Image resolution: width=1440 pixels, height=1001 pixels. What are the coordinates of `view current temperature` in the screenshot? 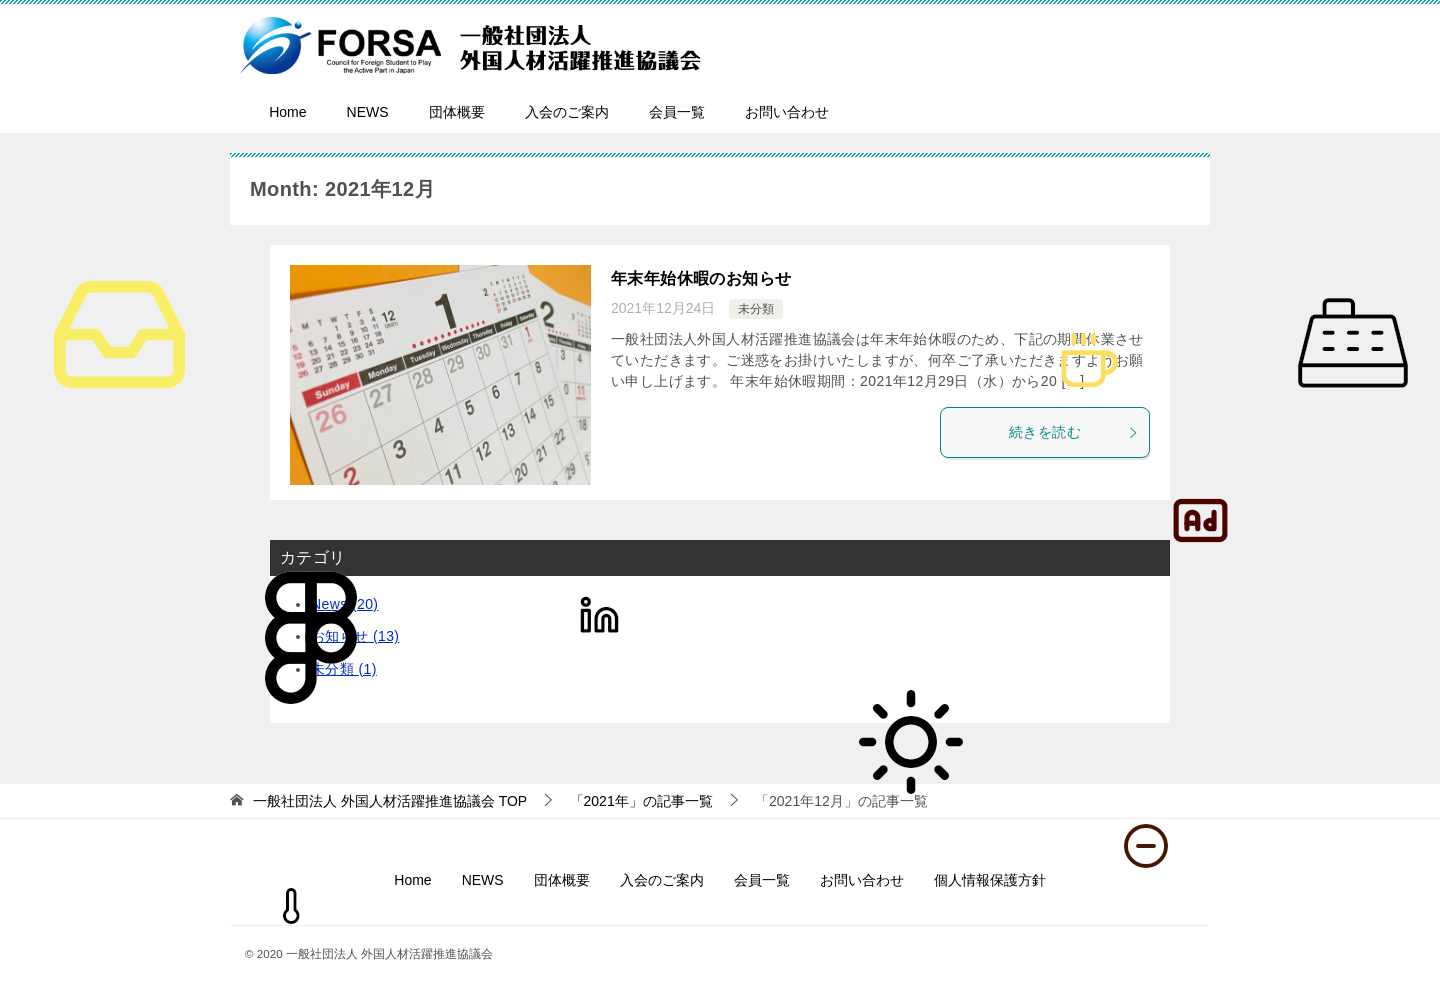 It's located at (292, 906).